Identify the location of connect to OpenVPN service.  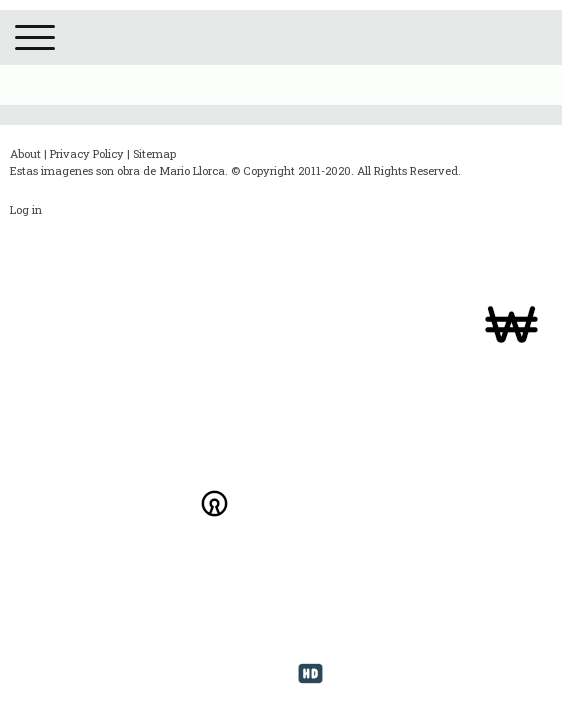
(214, 503).